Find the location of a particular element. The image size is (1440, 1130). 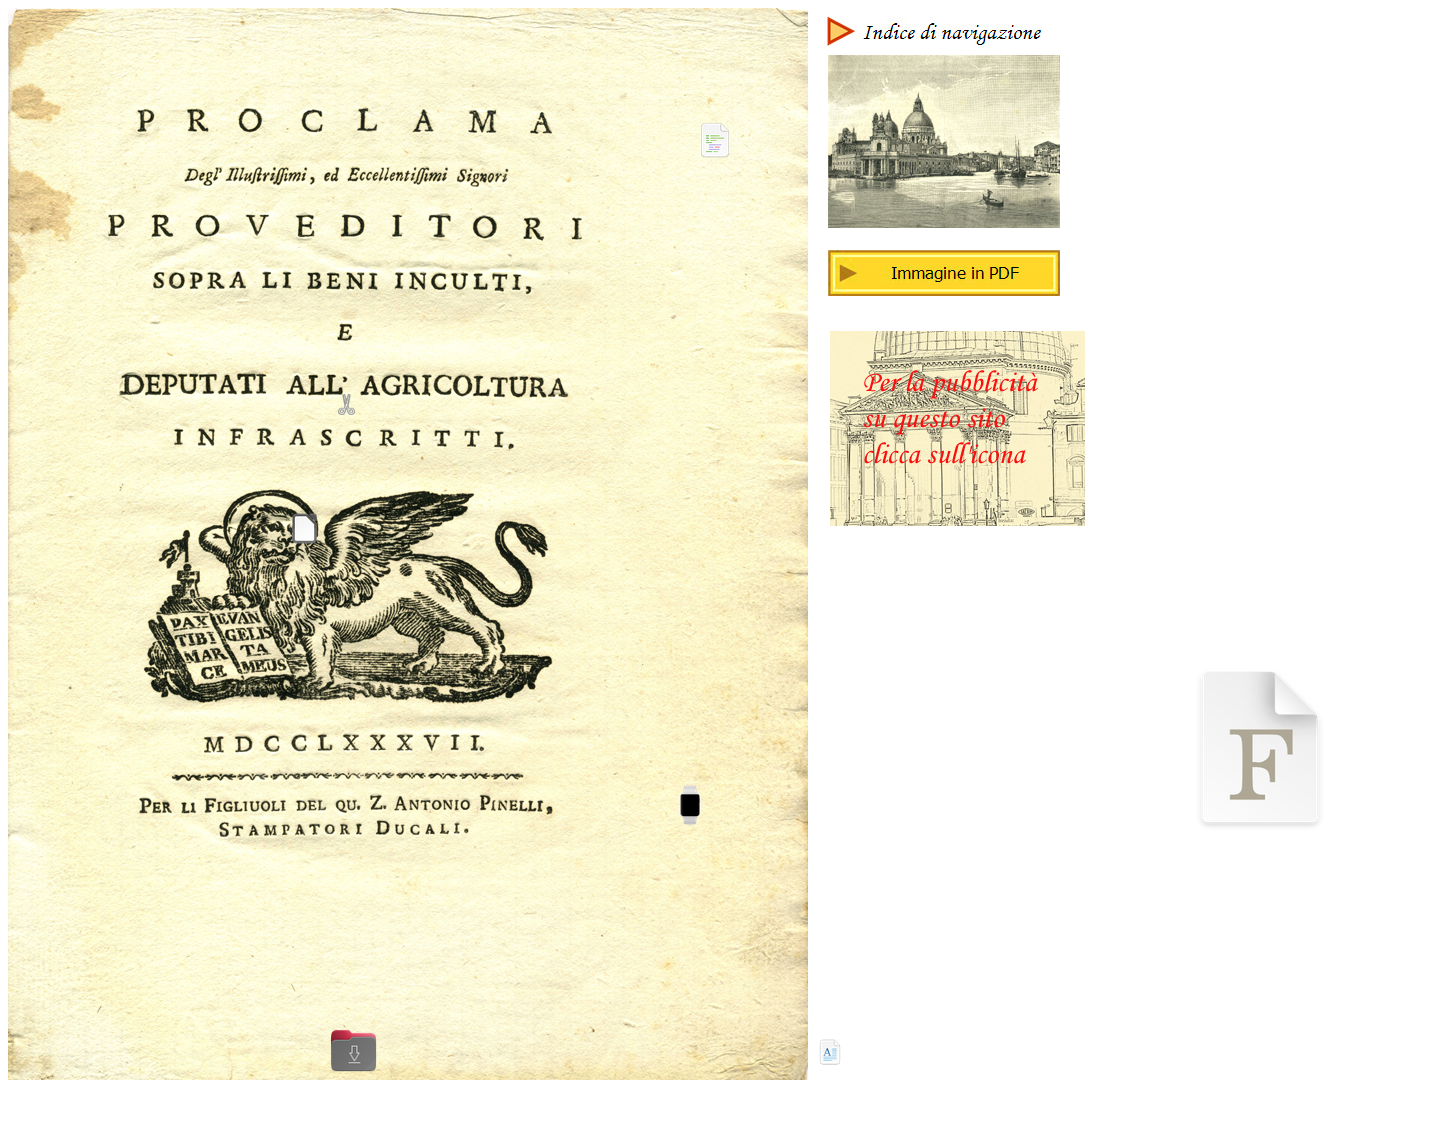

cut selected content to clipboard is located at coordinates (346, 404).